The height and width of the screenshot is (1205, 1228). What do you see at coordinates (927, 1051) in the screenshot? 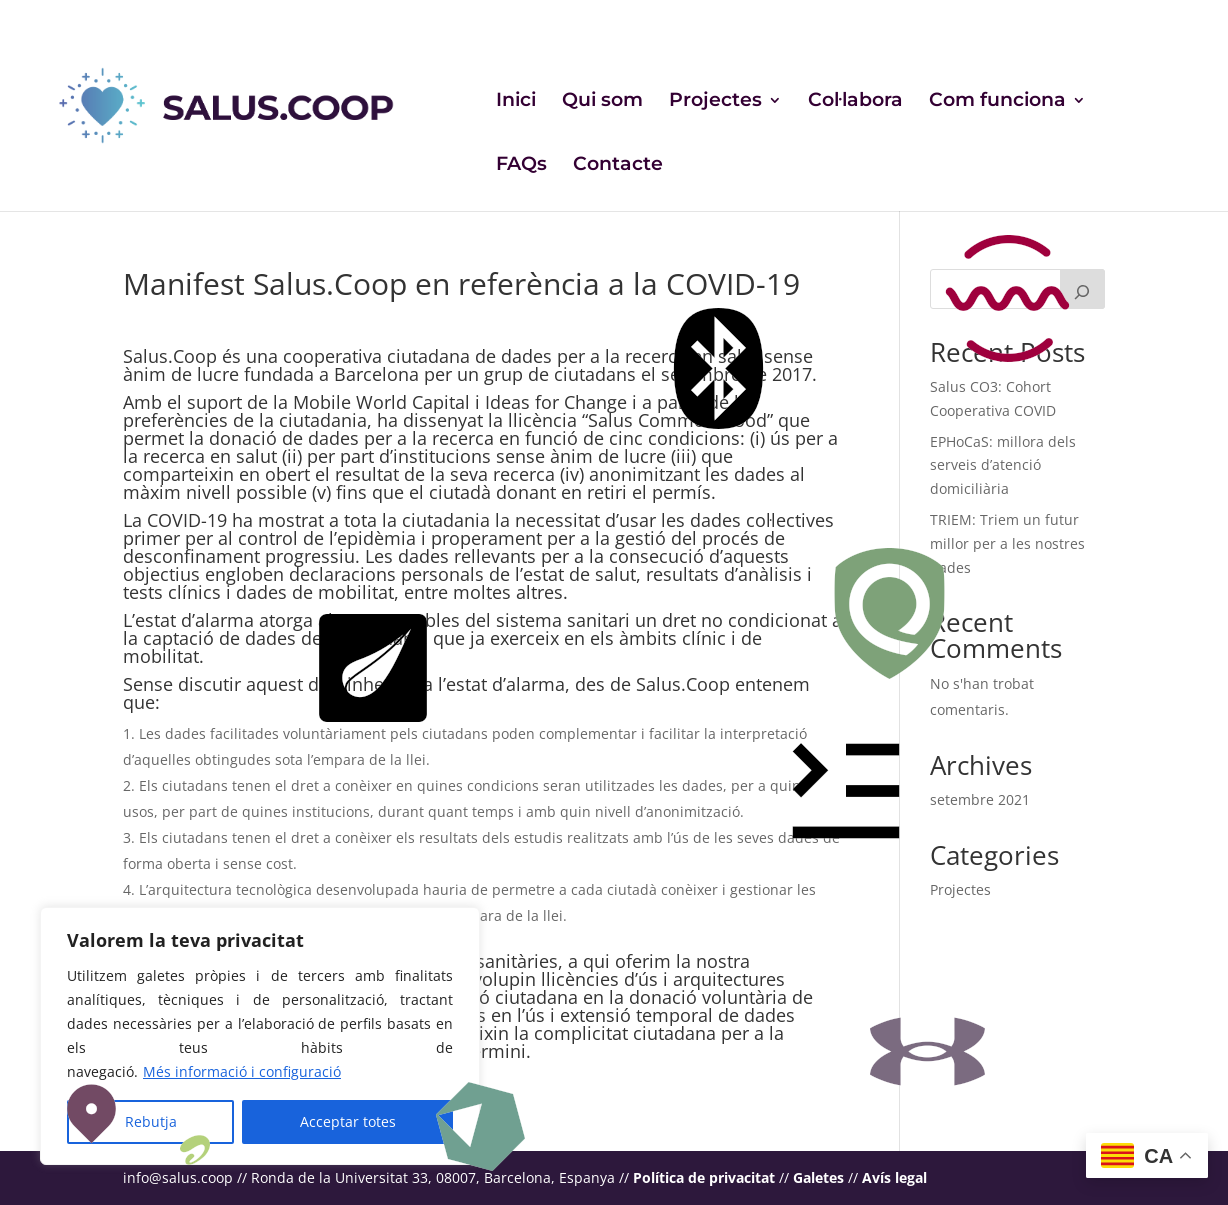
I see `under armour brand logo` at bounding box center [927, 1051].